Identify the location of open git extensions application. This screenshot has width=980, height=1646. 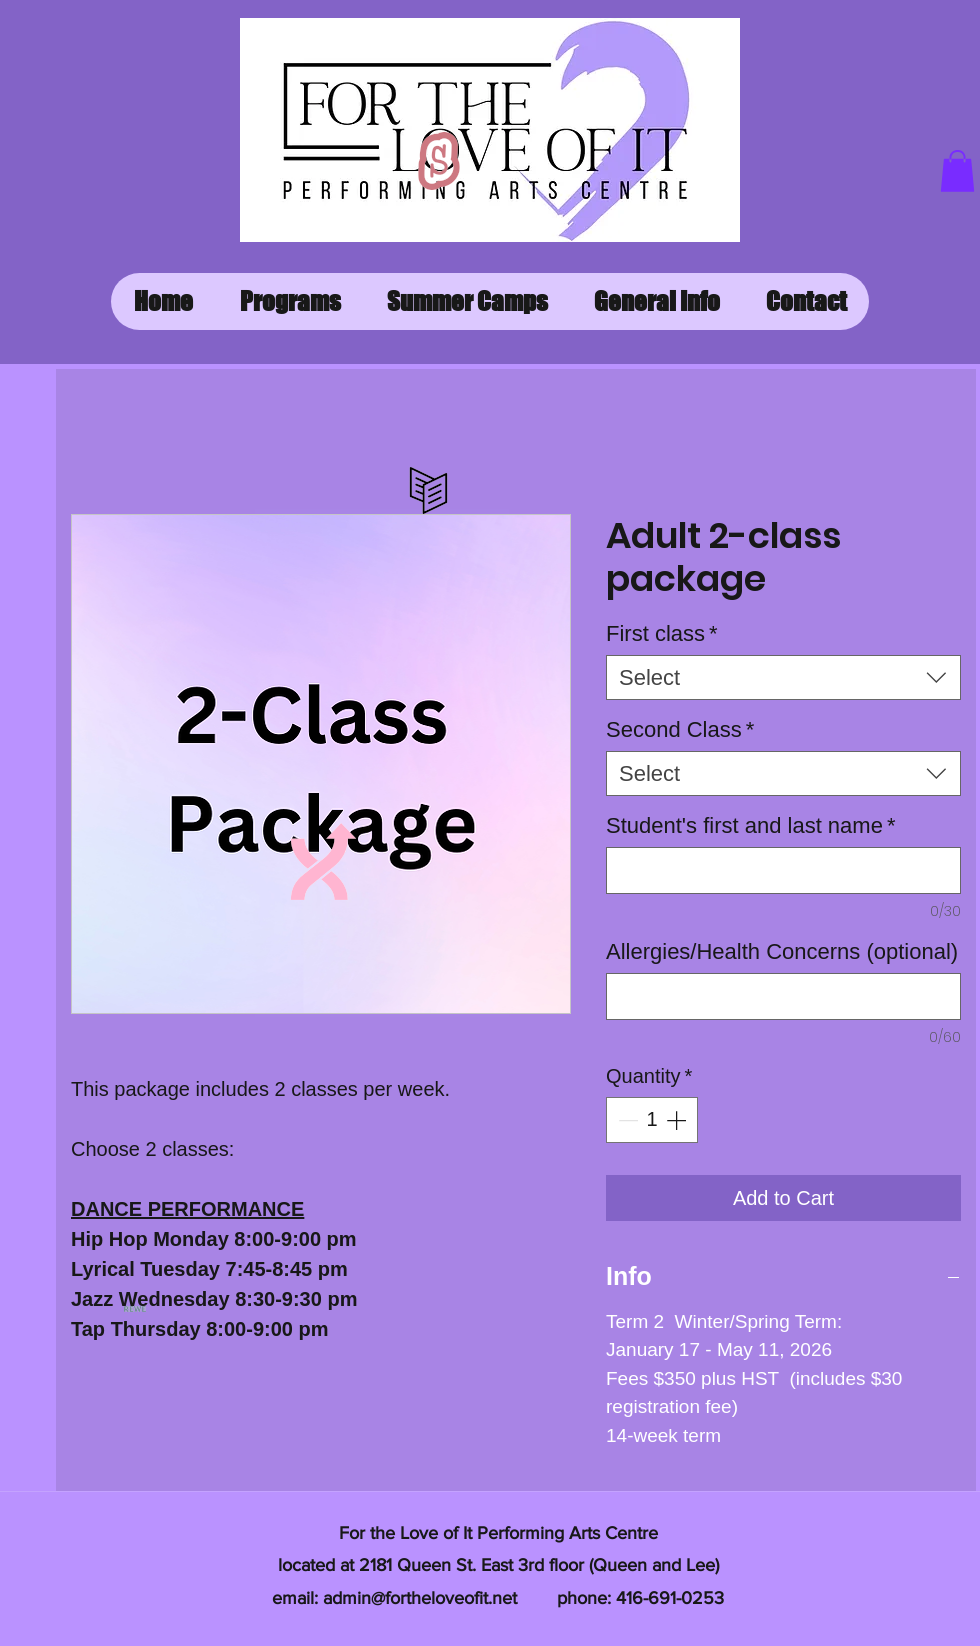
(323, 861).